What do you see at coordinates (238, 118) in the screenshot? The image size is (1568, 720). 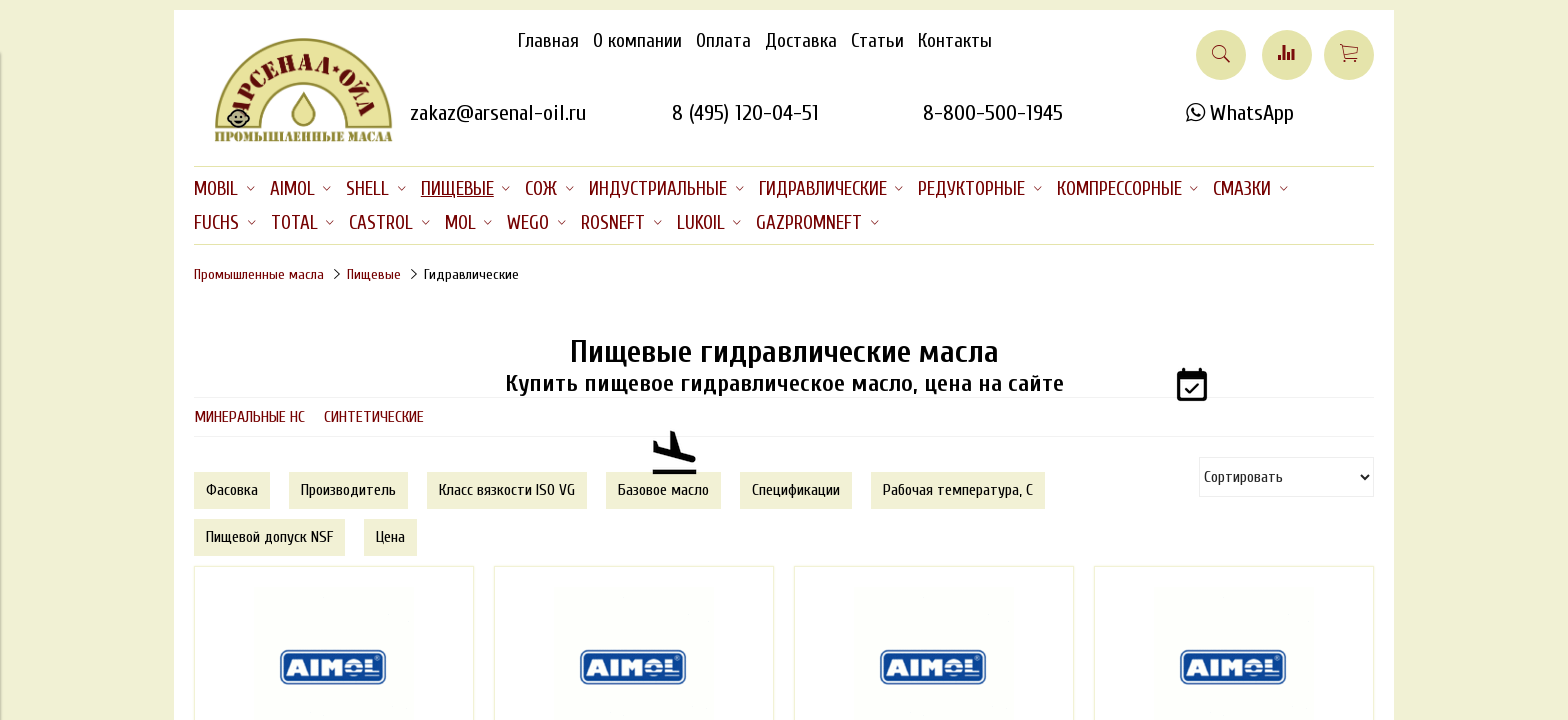 I see `access child-friendly or kids mode settings` at bounding box center [238, 118].